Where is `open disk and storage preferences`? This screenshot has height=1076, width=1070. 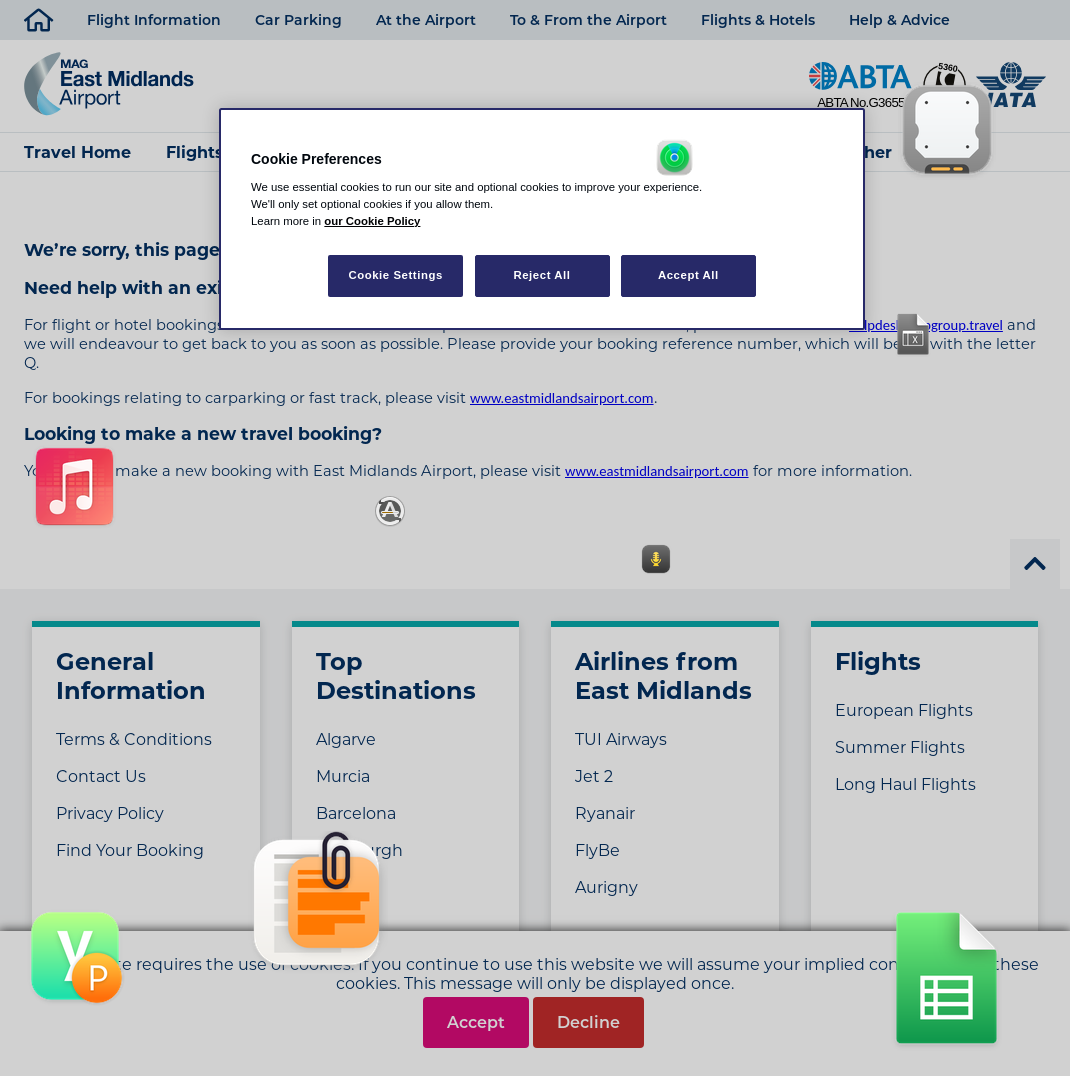 open disk and storage preferences is located at coordinates (947, 131).